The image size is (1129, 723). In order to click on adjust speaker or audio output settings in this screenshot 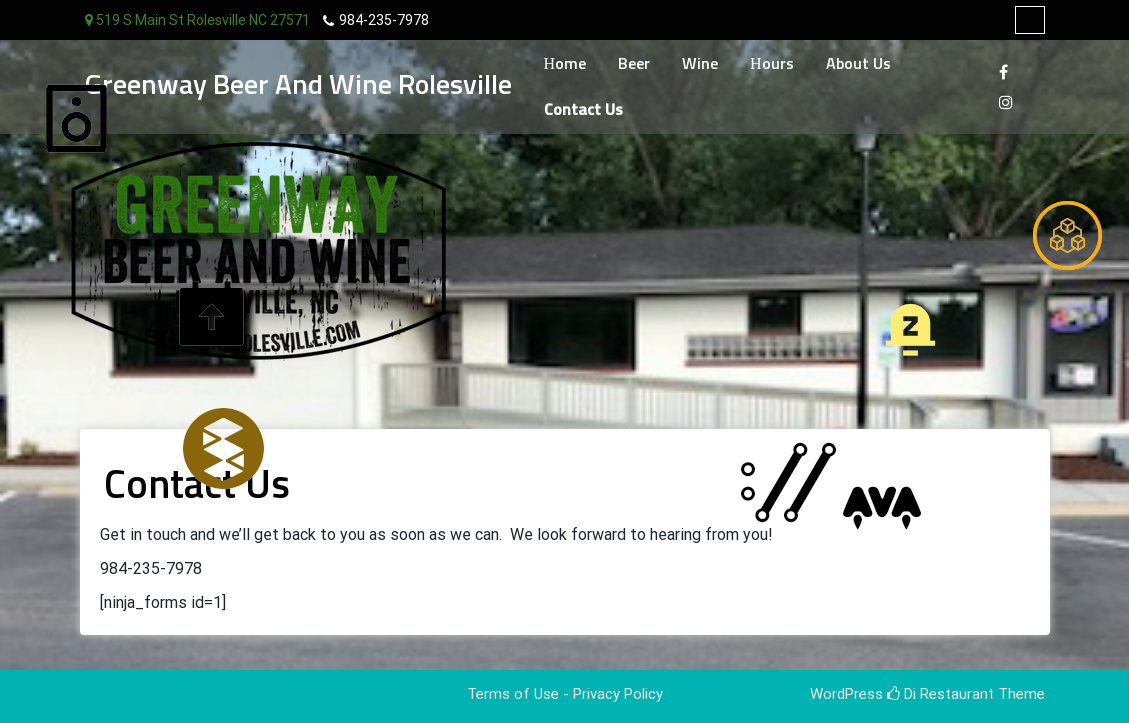, I will do `click(76, 118)`.